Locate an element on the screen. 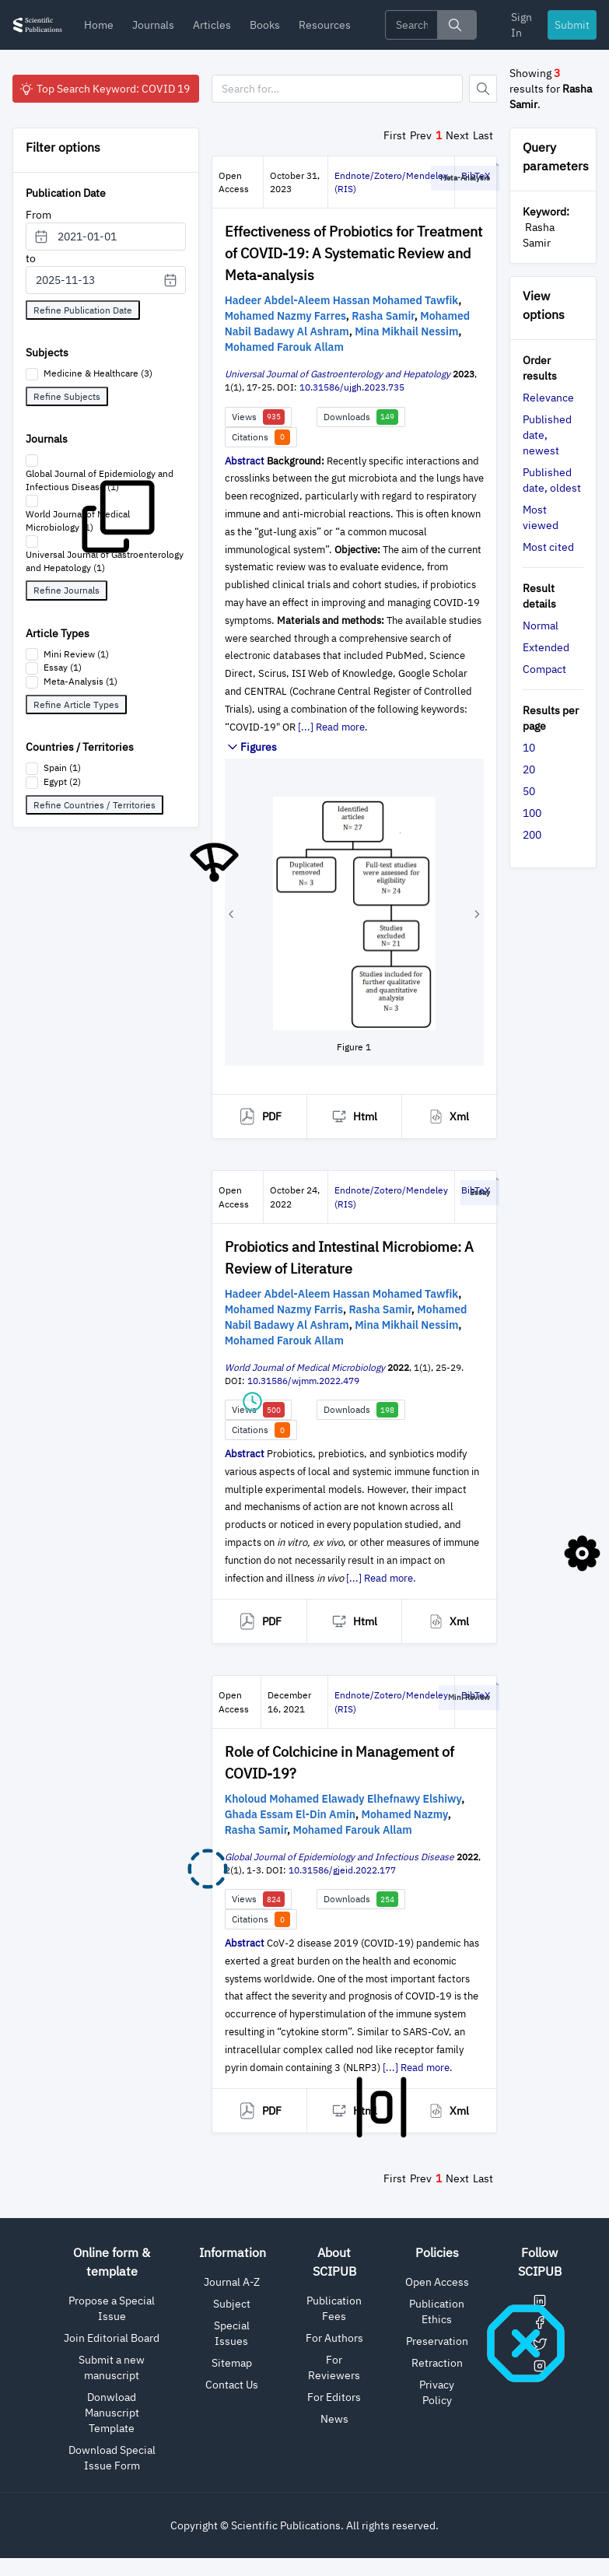  view current time is located at coordinates (252, 1401).